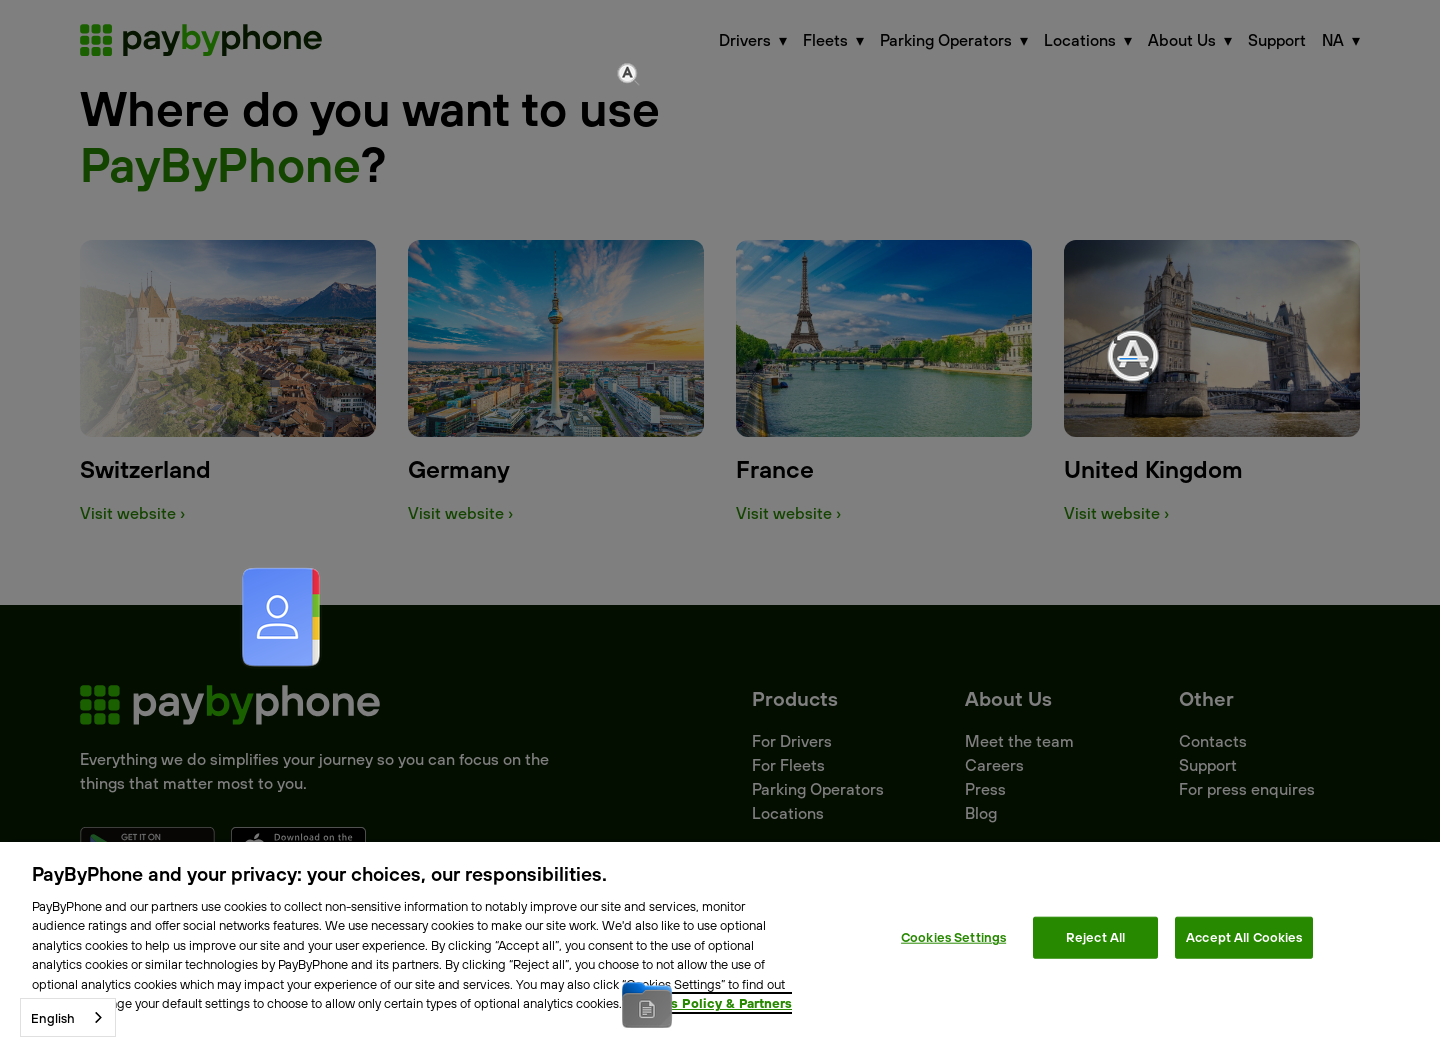  What do you see at coordinates (647, 1005) in the screenshot?
I see `open your documents folder` at bounding box center [647, 1005].